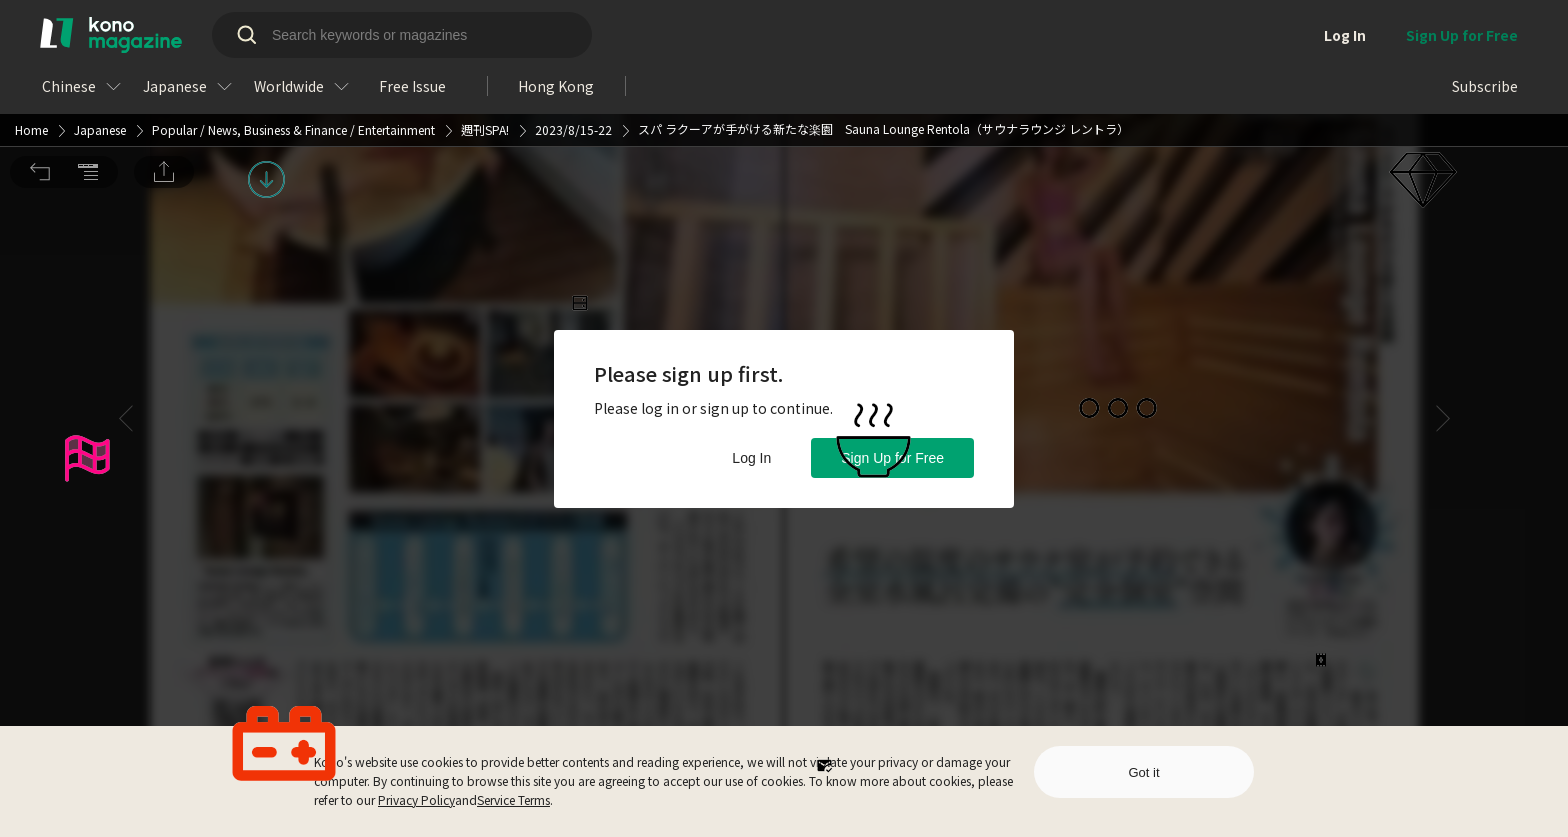 Image resolution: width=1568 pixels, height=837 pixels. Describe the element at coordinates (85, 457) in the screenshot. I see `indicates finish line or goal completion` at that location.